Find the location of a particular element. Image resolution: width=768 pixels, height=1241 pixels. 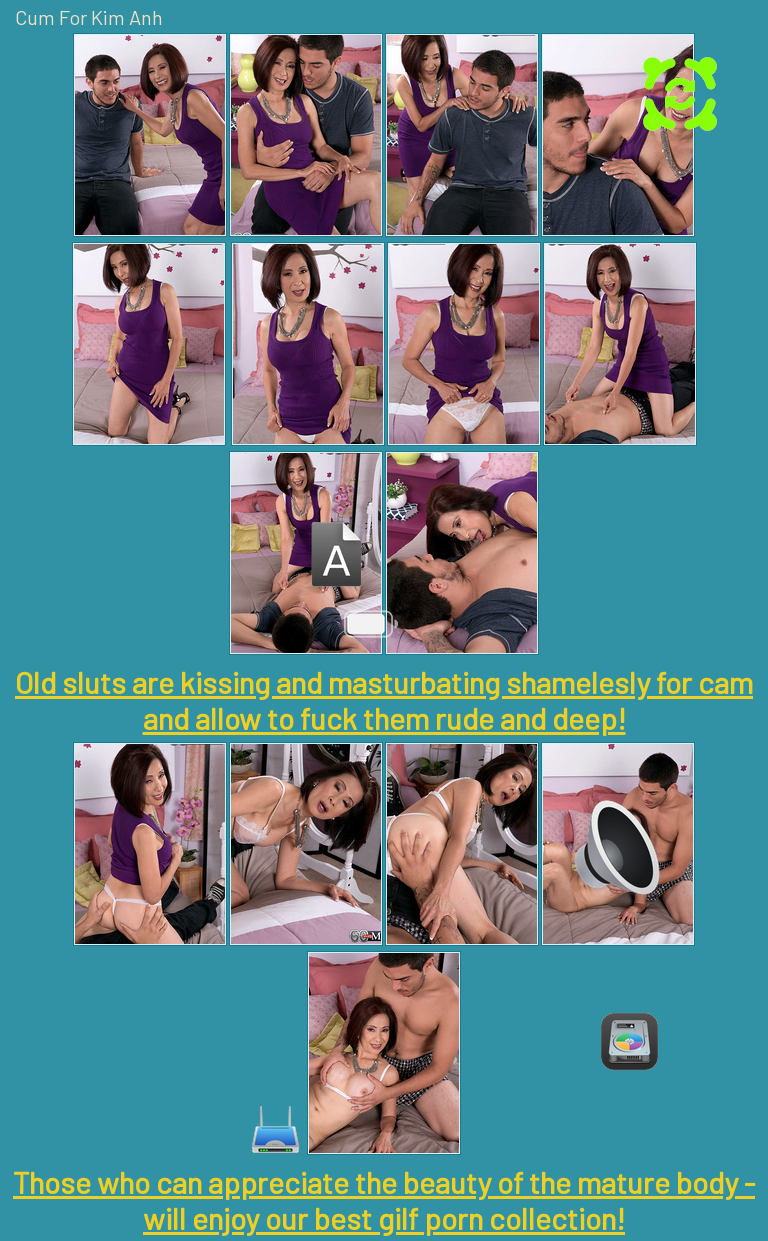

a generic font file is located at coordinates (336, 555).